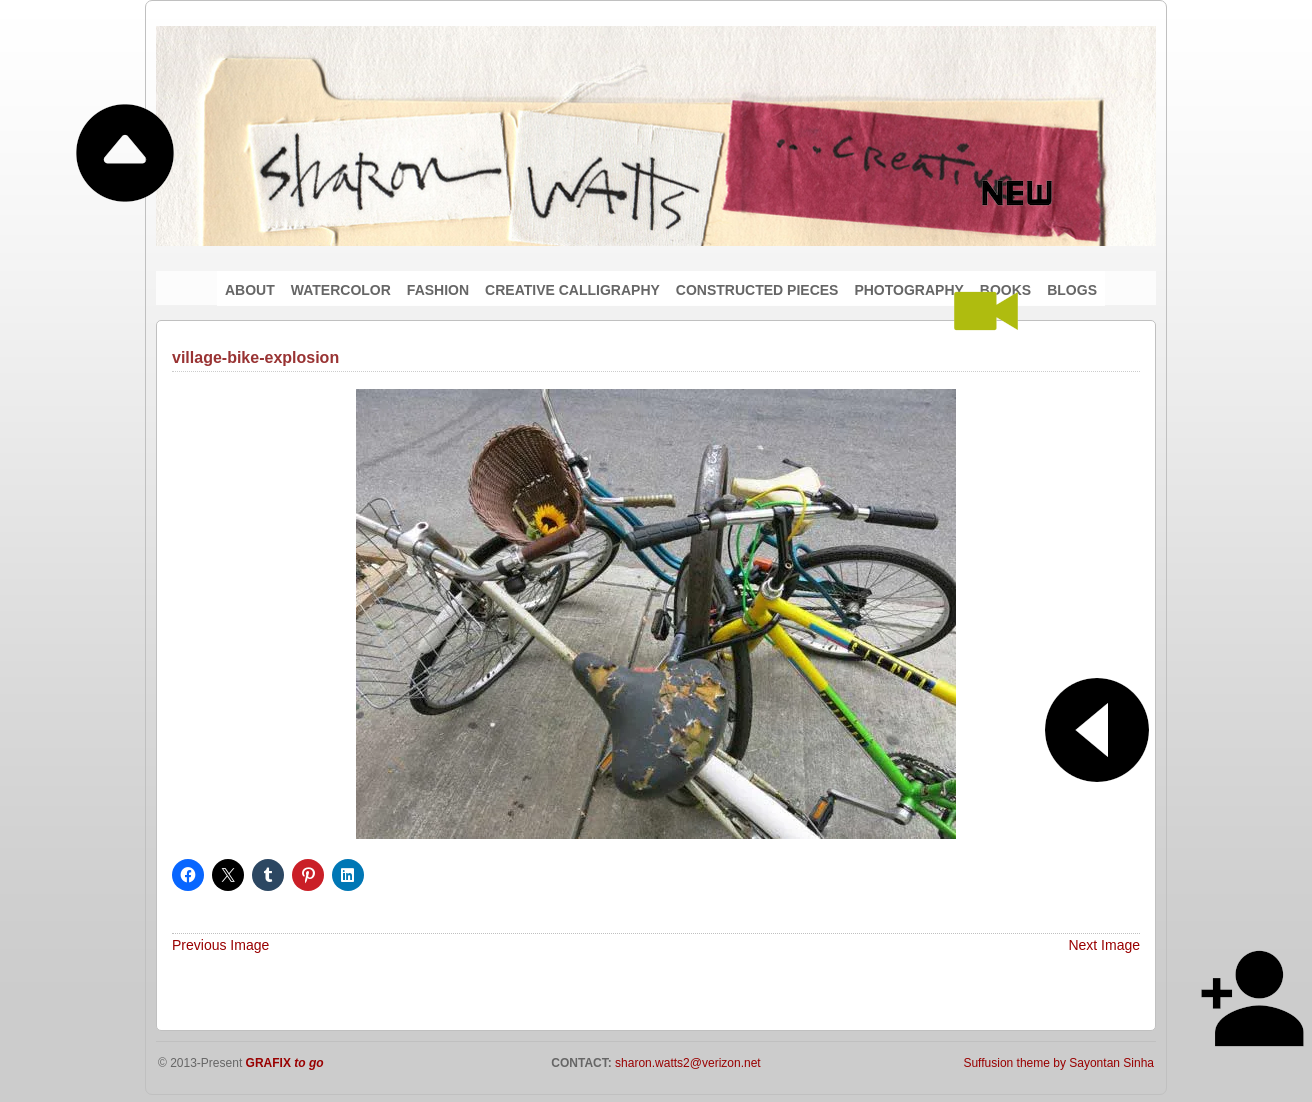 Image resolution: width=1312 pixels, height=1102 pixels. What do you see at coordinates (1252, 998) in the screenshot?
I see `add a new contact or friend` at bounding box center [1252, 998].